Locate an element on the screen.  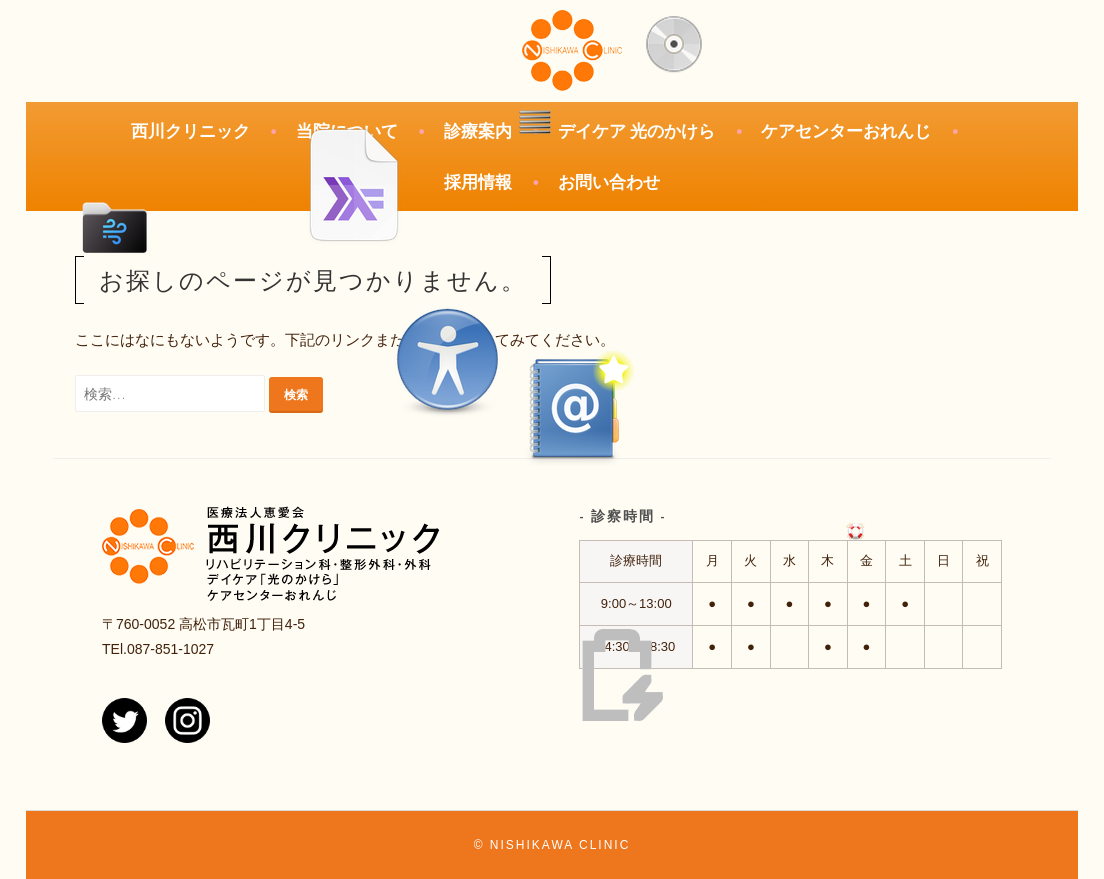
access cd/dvd drive is located at coordinates (674, 44).